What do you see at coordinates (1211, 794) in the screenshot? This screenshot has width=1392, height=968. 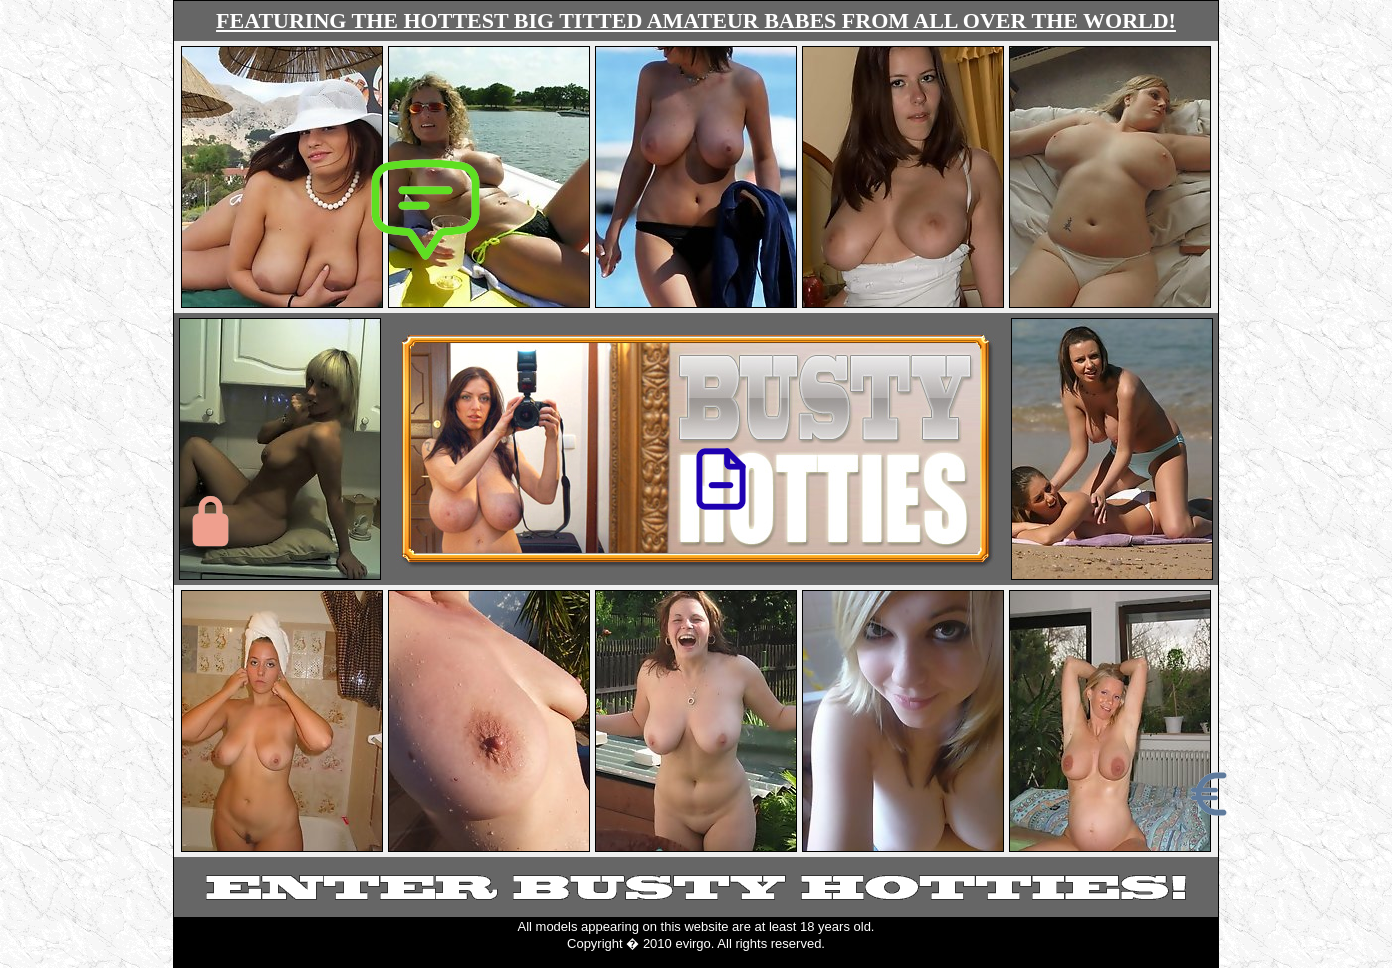 I see `indicates euro currency or price` at bounding box center [1211, 794].